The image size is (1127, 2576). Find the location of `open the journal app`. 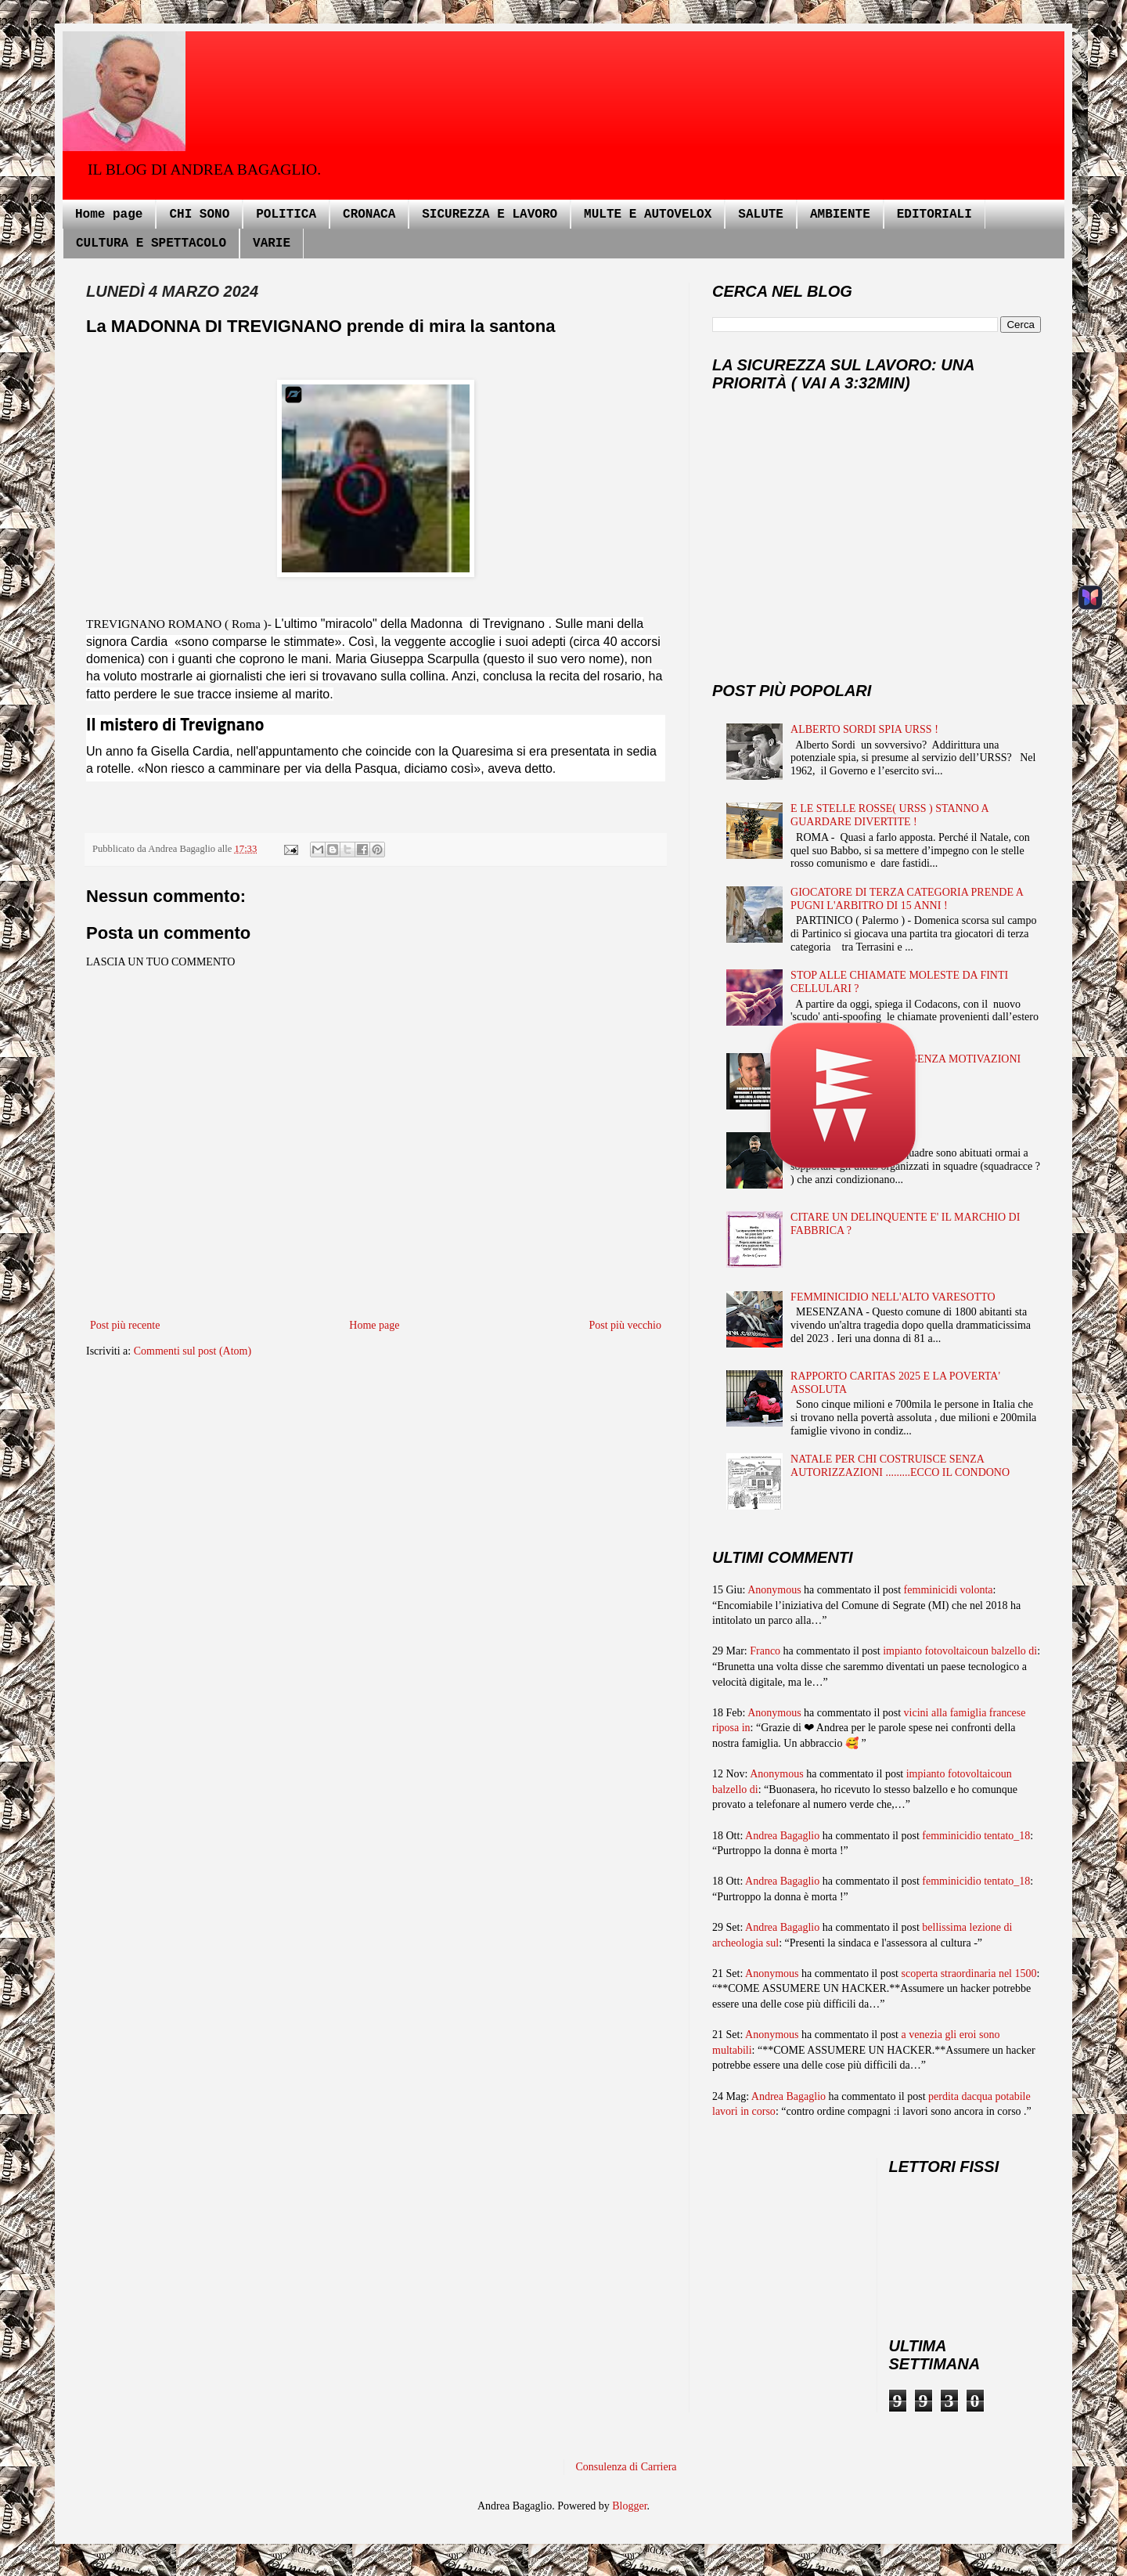

open the journal app is located at coordinates (1090, 597).